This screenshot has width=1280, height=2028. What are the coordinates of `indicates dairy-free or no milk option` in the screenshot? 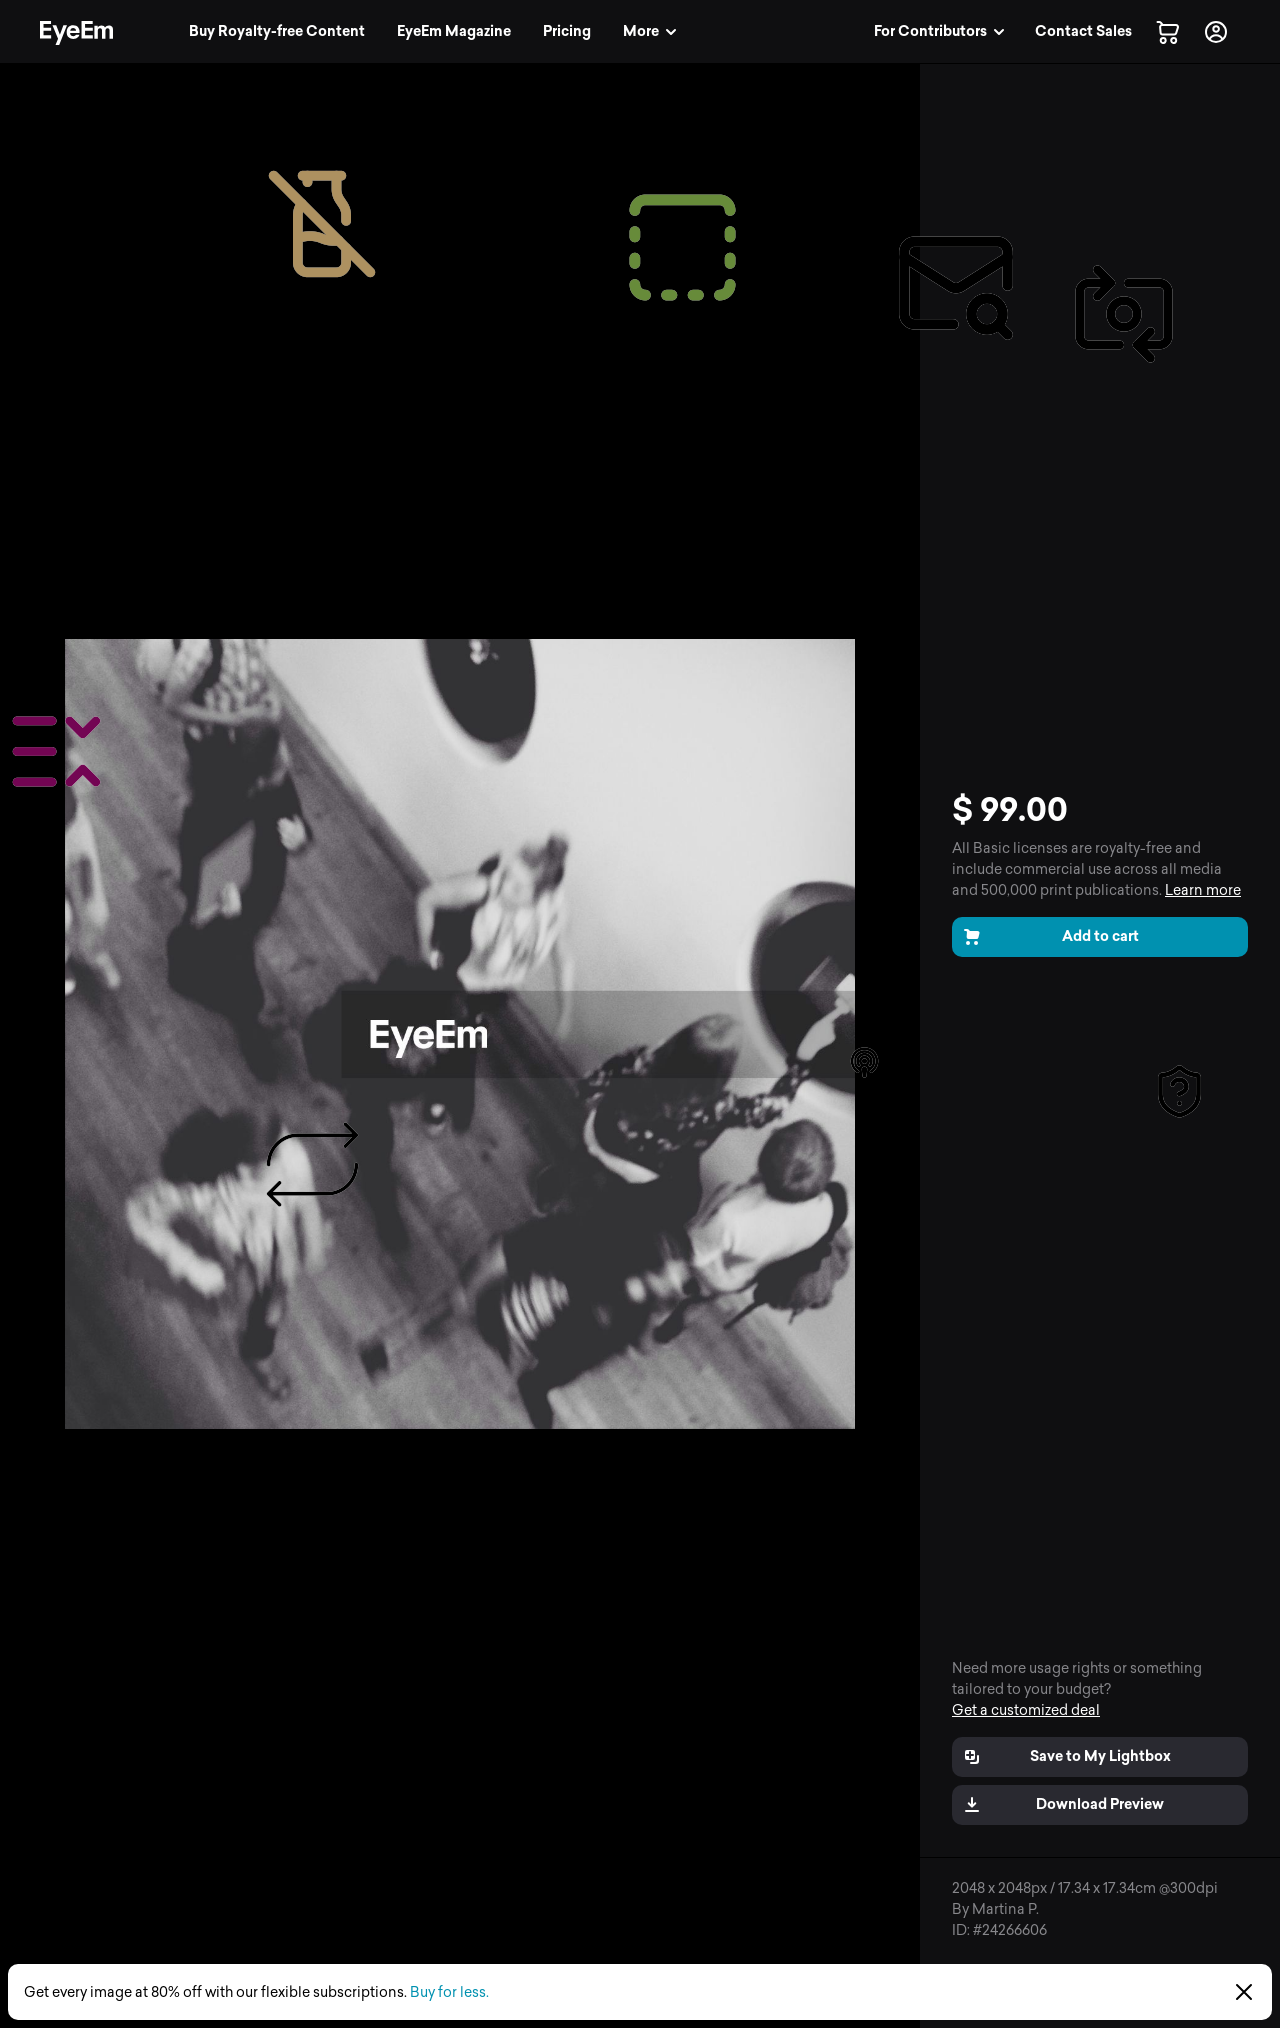 It's located at (322, 224).